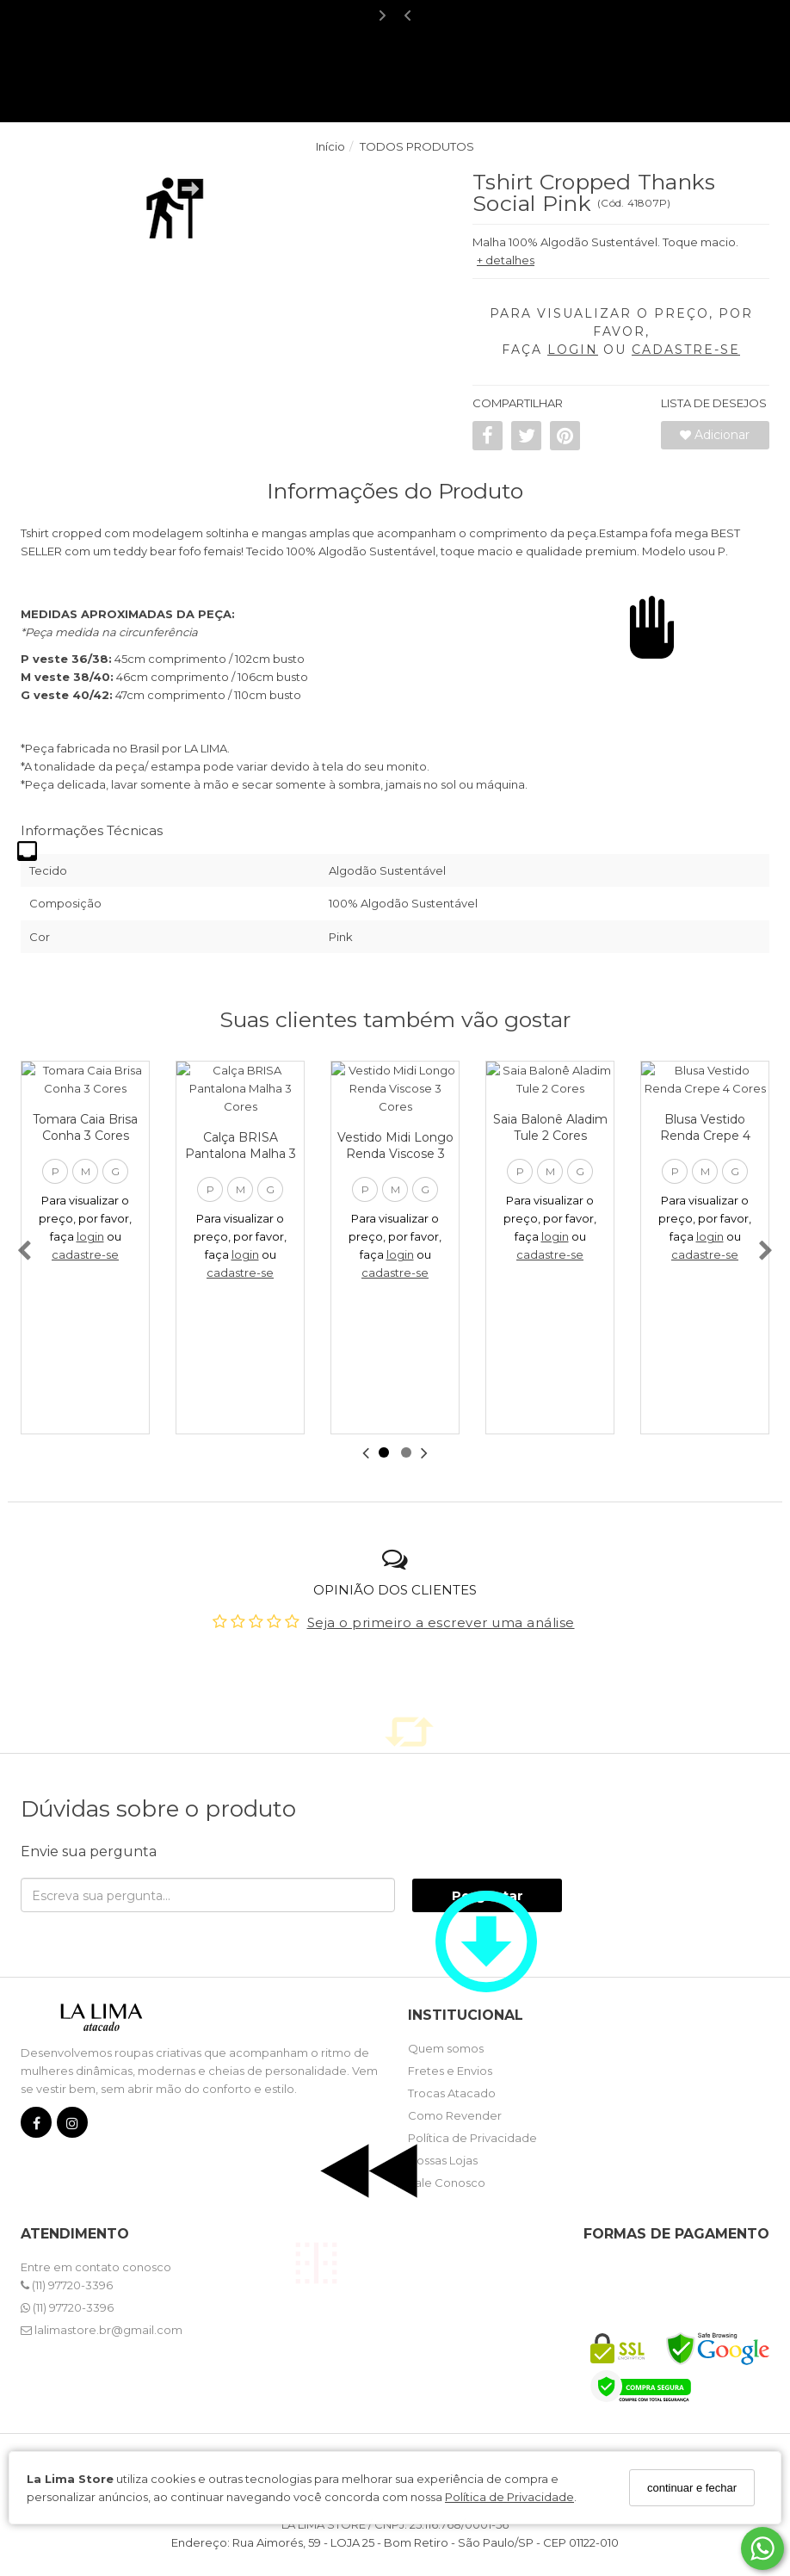  Describe the element at coordinates (651, 627) in the screenshot. I see `stop or halt an action` at that location.